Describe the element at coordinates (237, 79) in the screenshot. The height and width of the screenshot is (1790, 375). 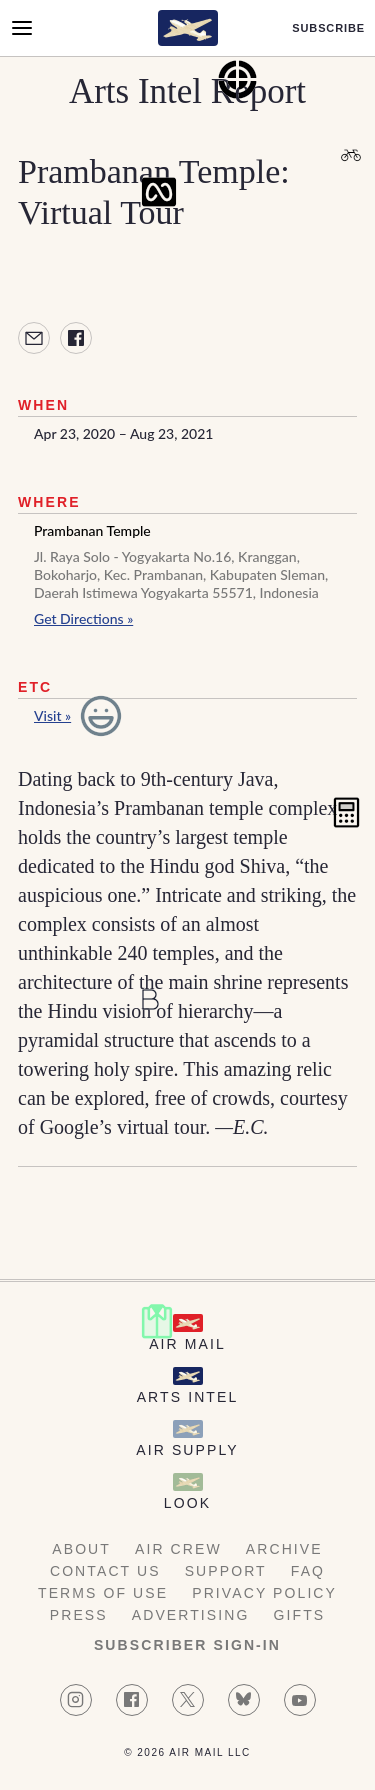
I see `view polar chart analytics` at that location.